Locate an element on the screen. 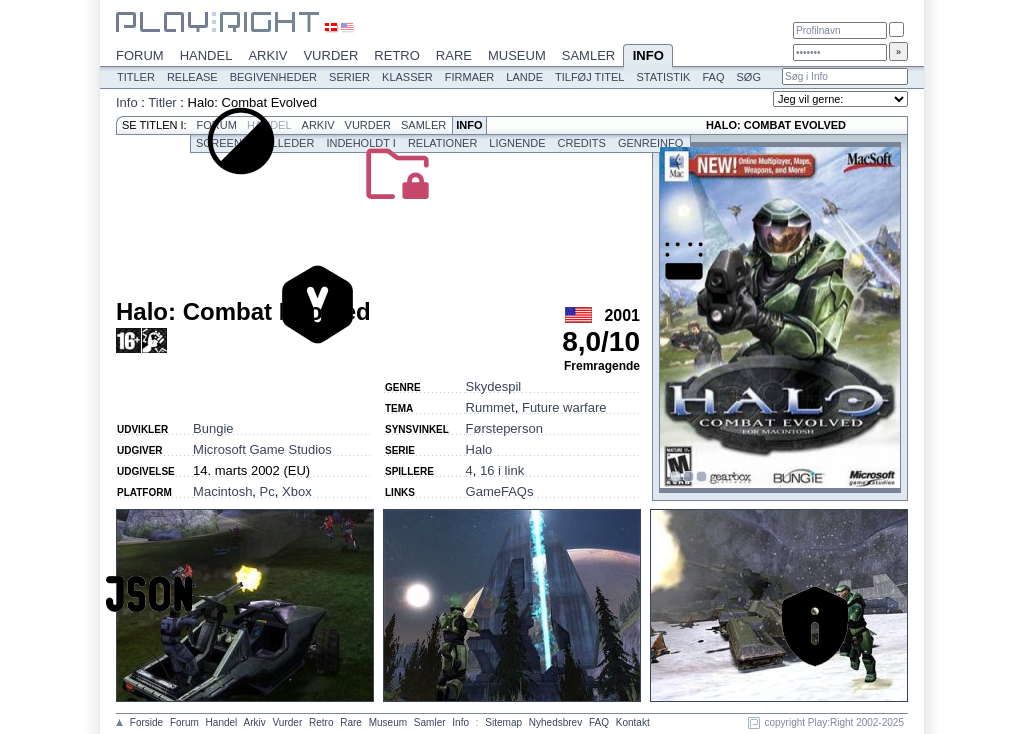 Image resolution: width=1024 pixels, height=734 pixels. align content to bottom of container is located at coordinates (684, 261).